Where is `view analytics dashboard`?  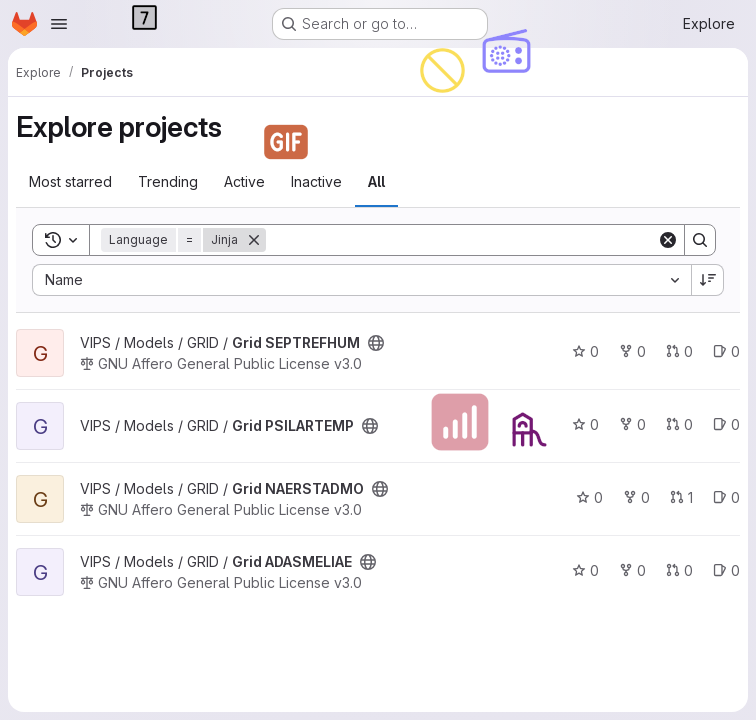 view analytics dashboard is located at coordinates (460, 422).